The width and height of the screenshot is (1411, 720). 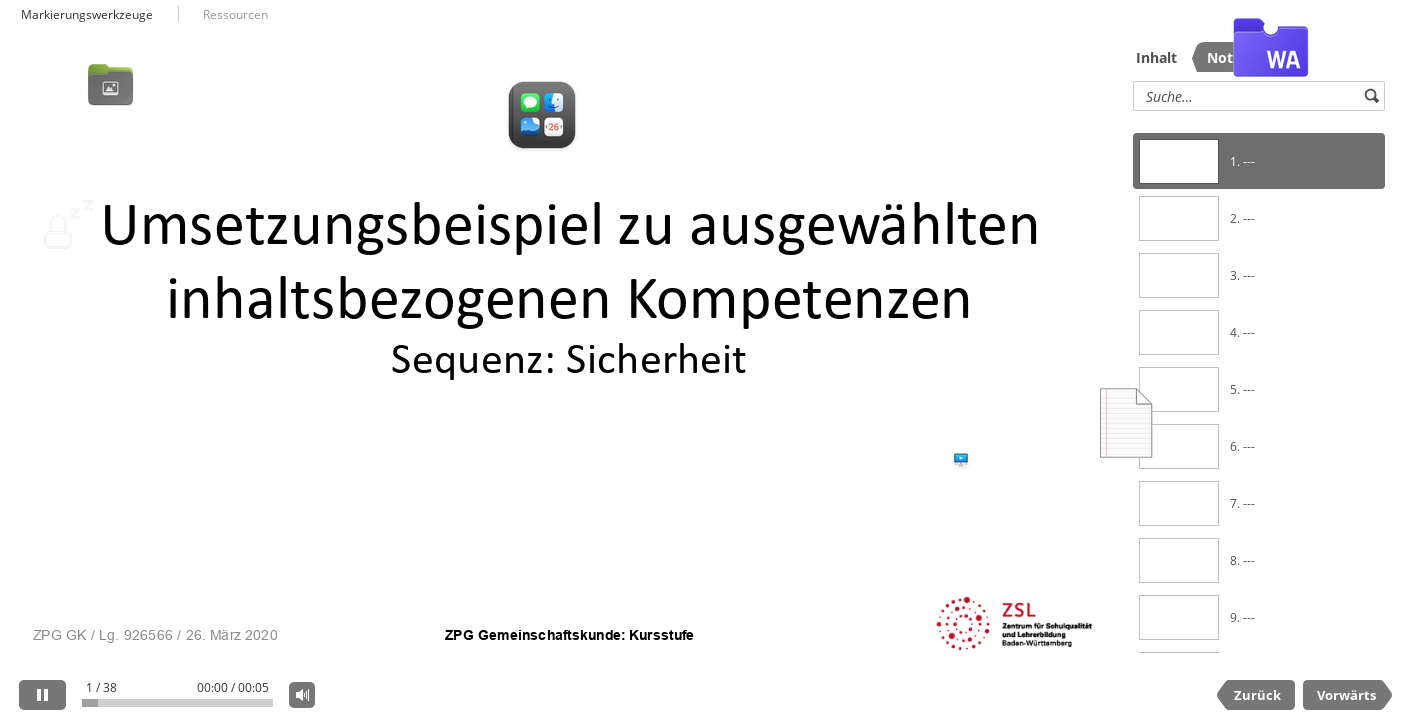 What do you see at coordinates (1126, 423) in the screenshot?
I see `open a text document` at bounding box center [1126, 423].